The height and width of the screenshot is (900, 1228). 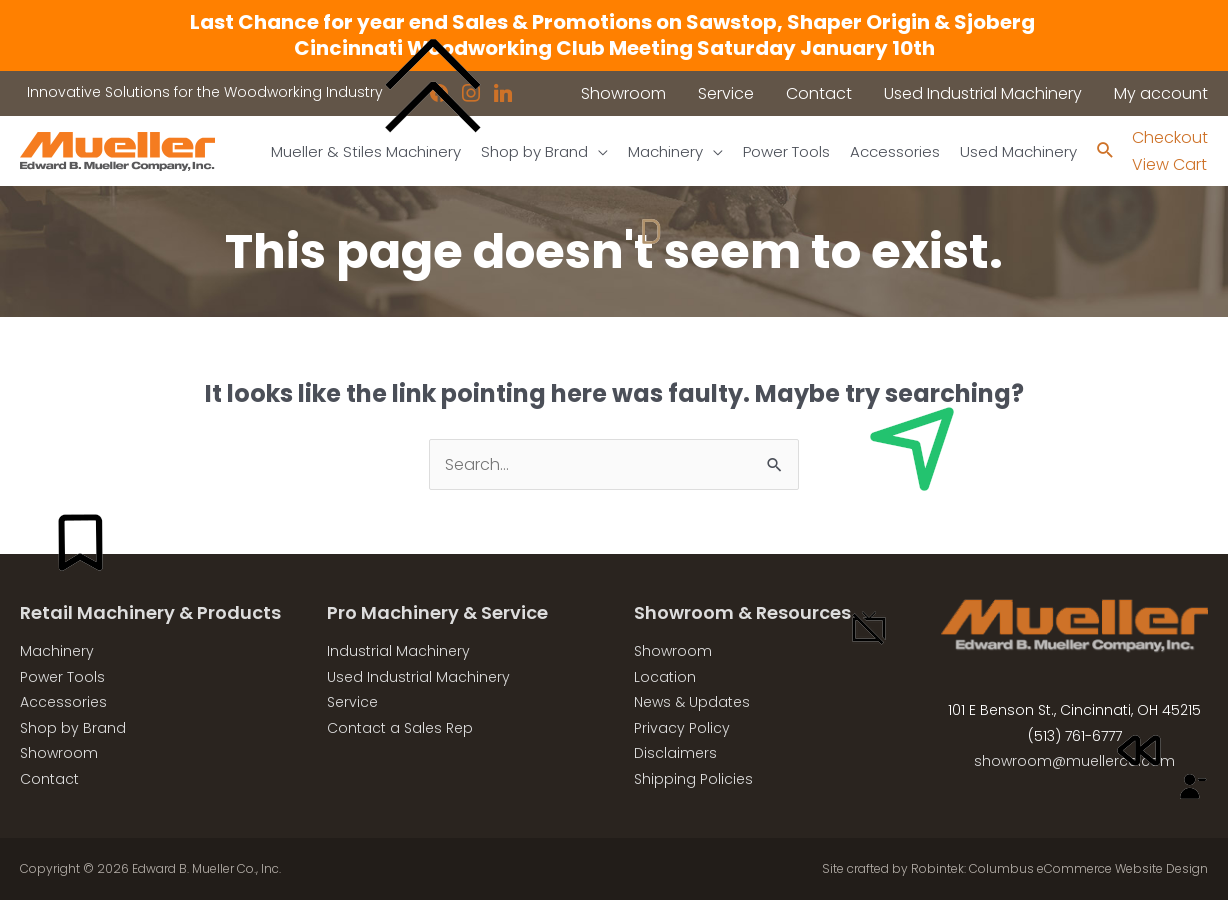 I want to click on rewind or skip backward in media playback, so click(x=1141, y=750).